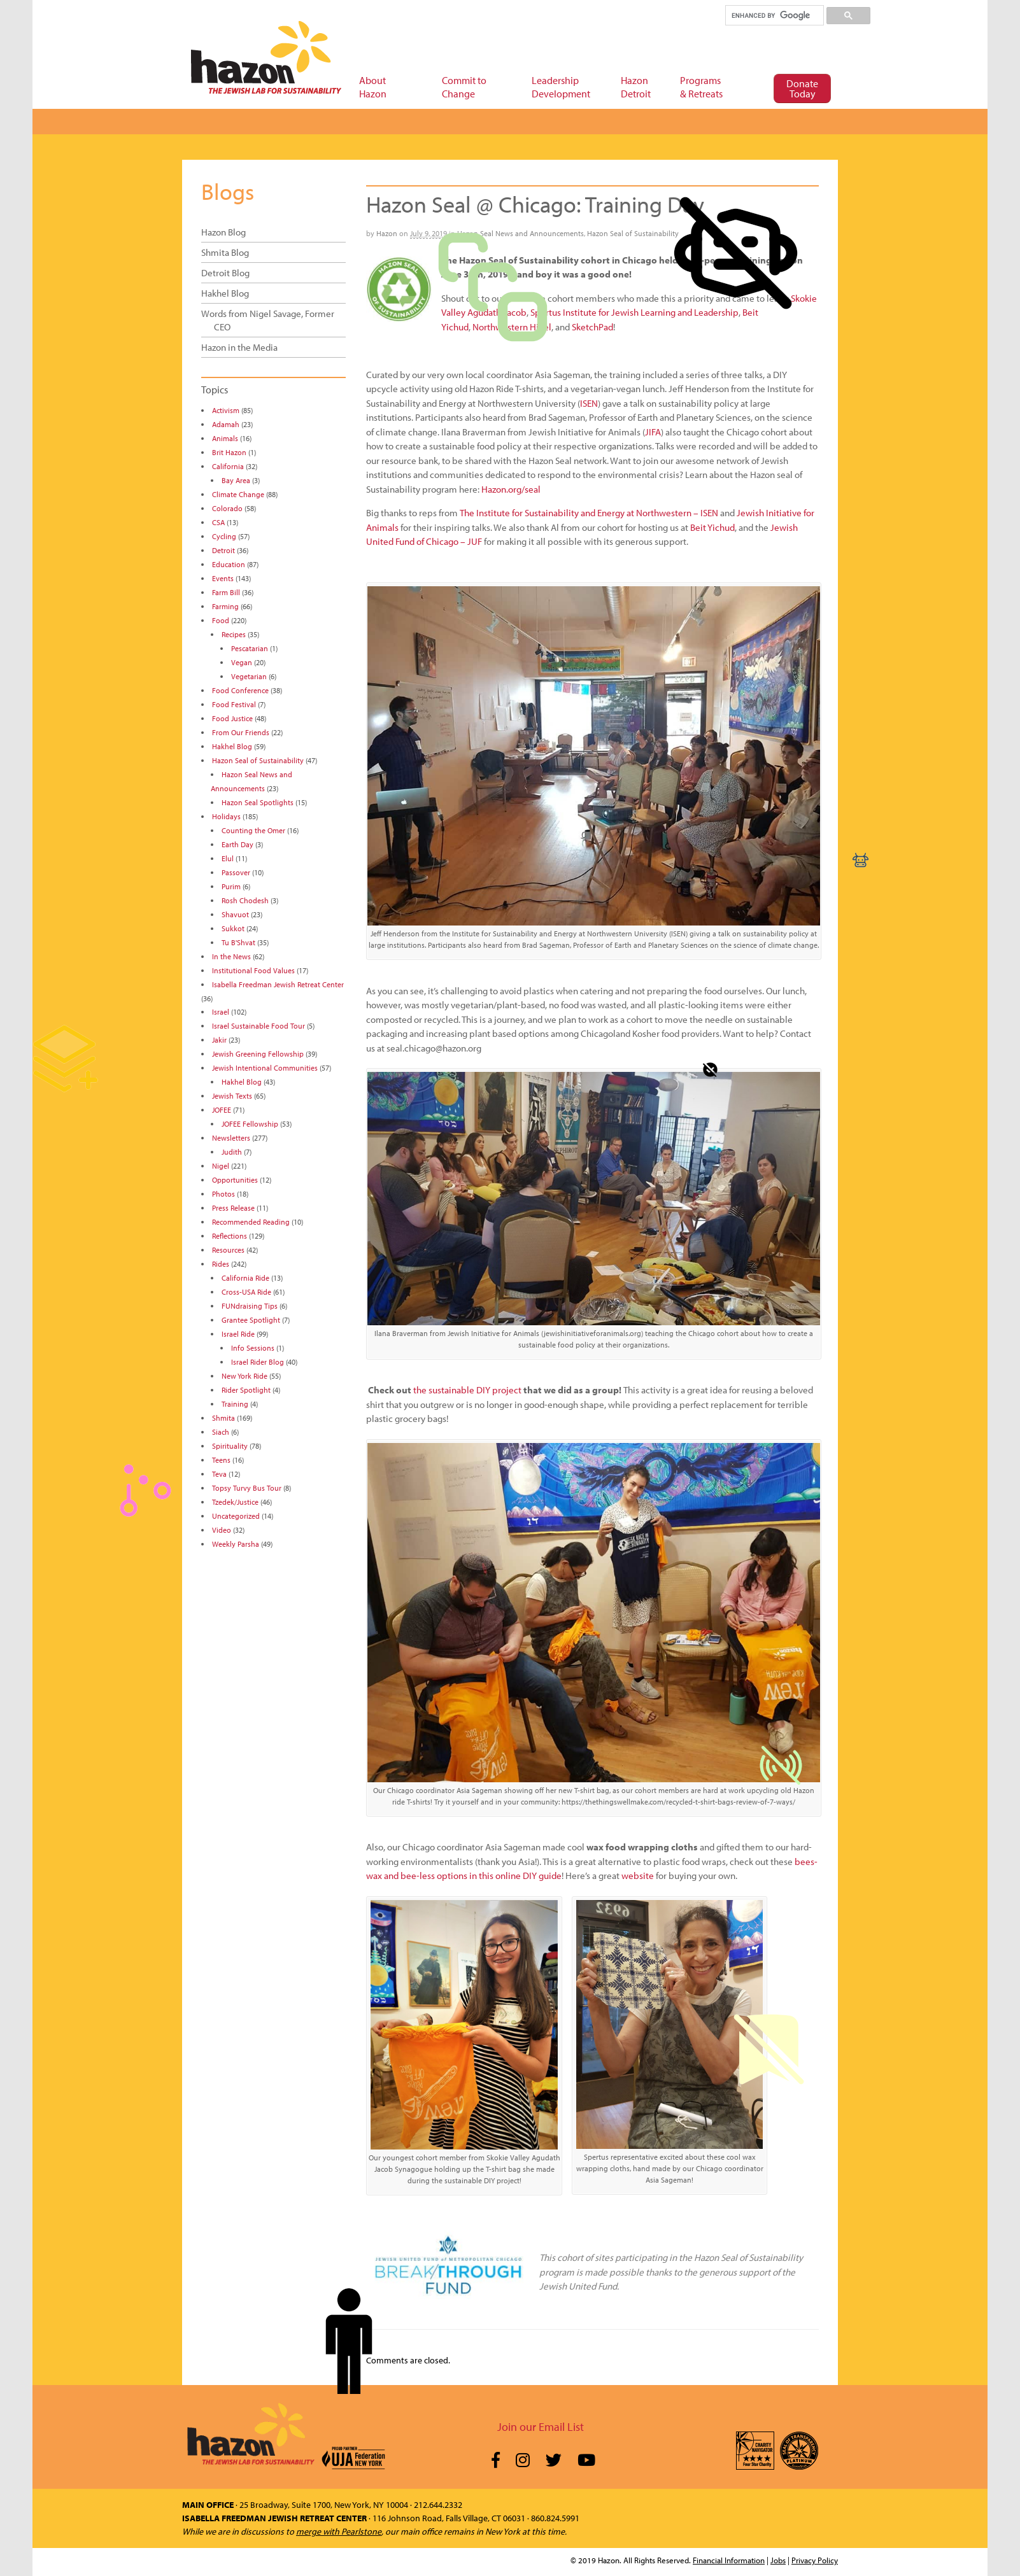 The height and width of the screenshot is (2576, 1020). What do you see at coordinates (349, 2341) in the screenshot?
I see `select male gender option` at bounding box center [349, 2341].